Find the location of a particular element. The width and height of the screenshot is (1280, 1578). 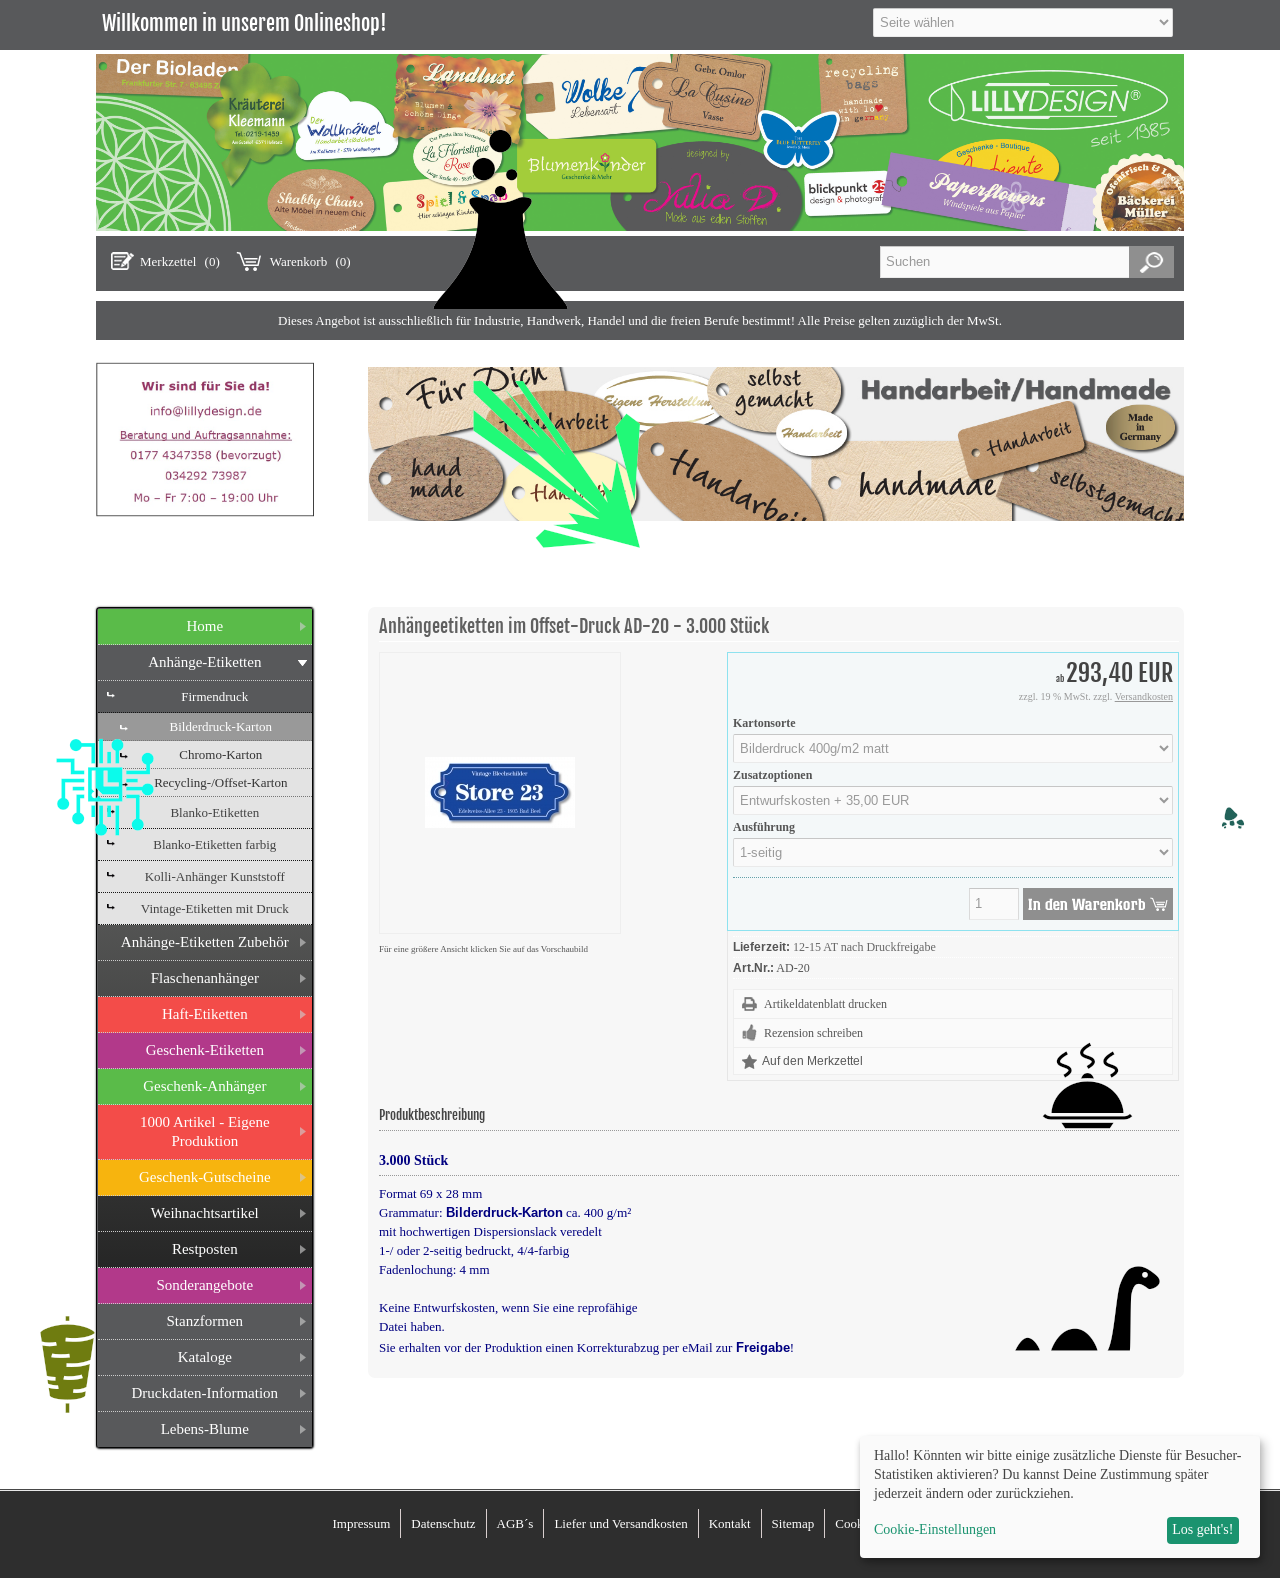

browse mushroom or fungi identification is located at coordinates (1233, 818).